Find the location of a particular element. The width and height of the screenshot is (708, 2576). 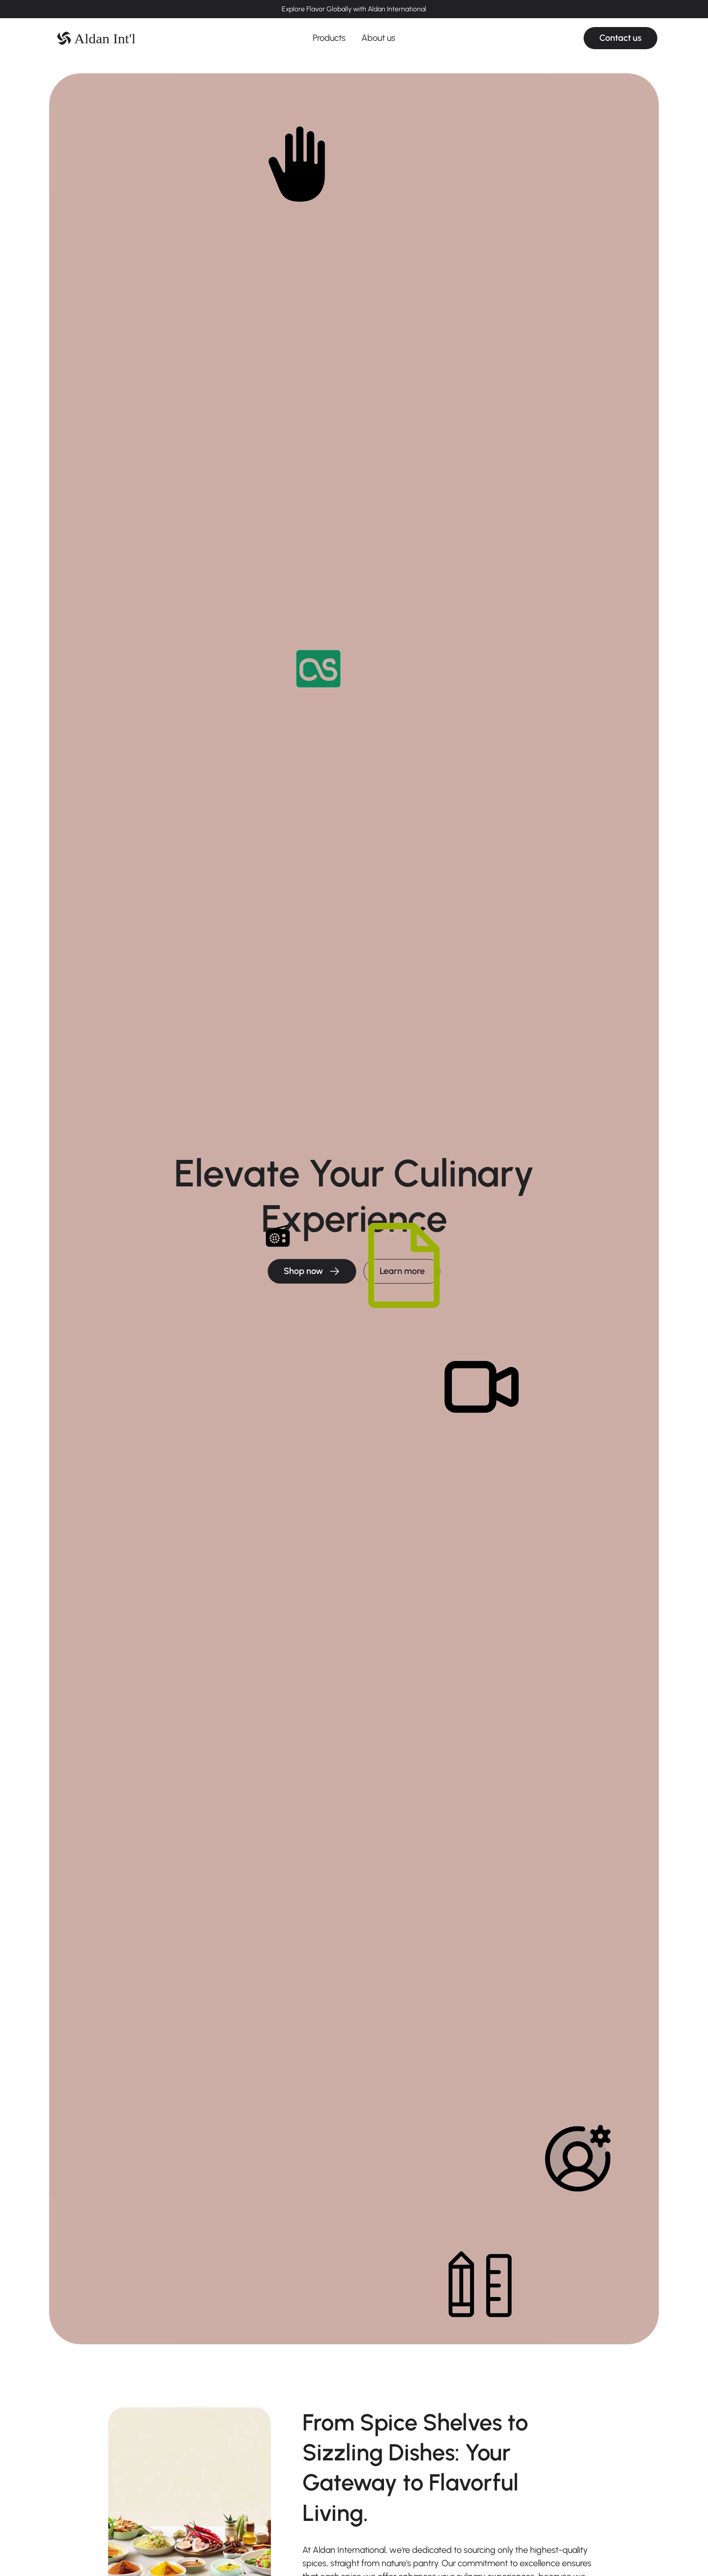

access design or editing tools is located at coordinates (480, 2285).